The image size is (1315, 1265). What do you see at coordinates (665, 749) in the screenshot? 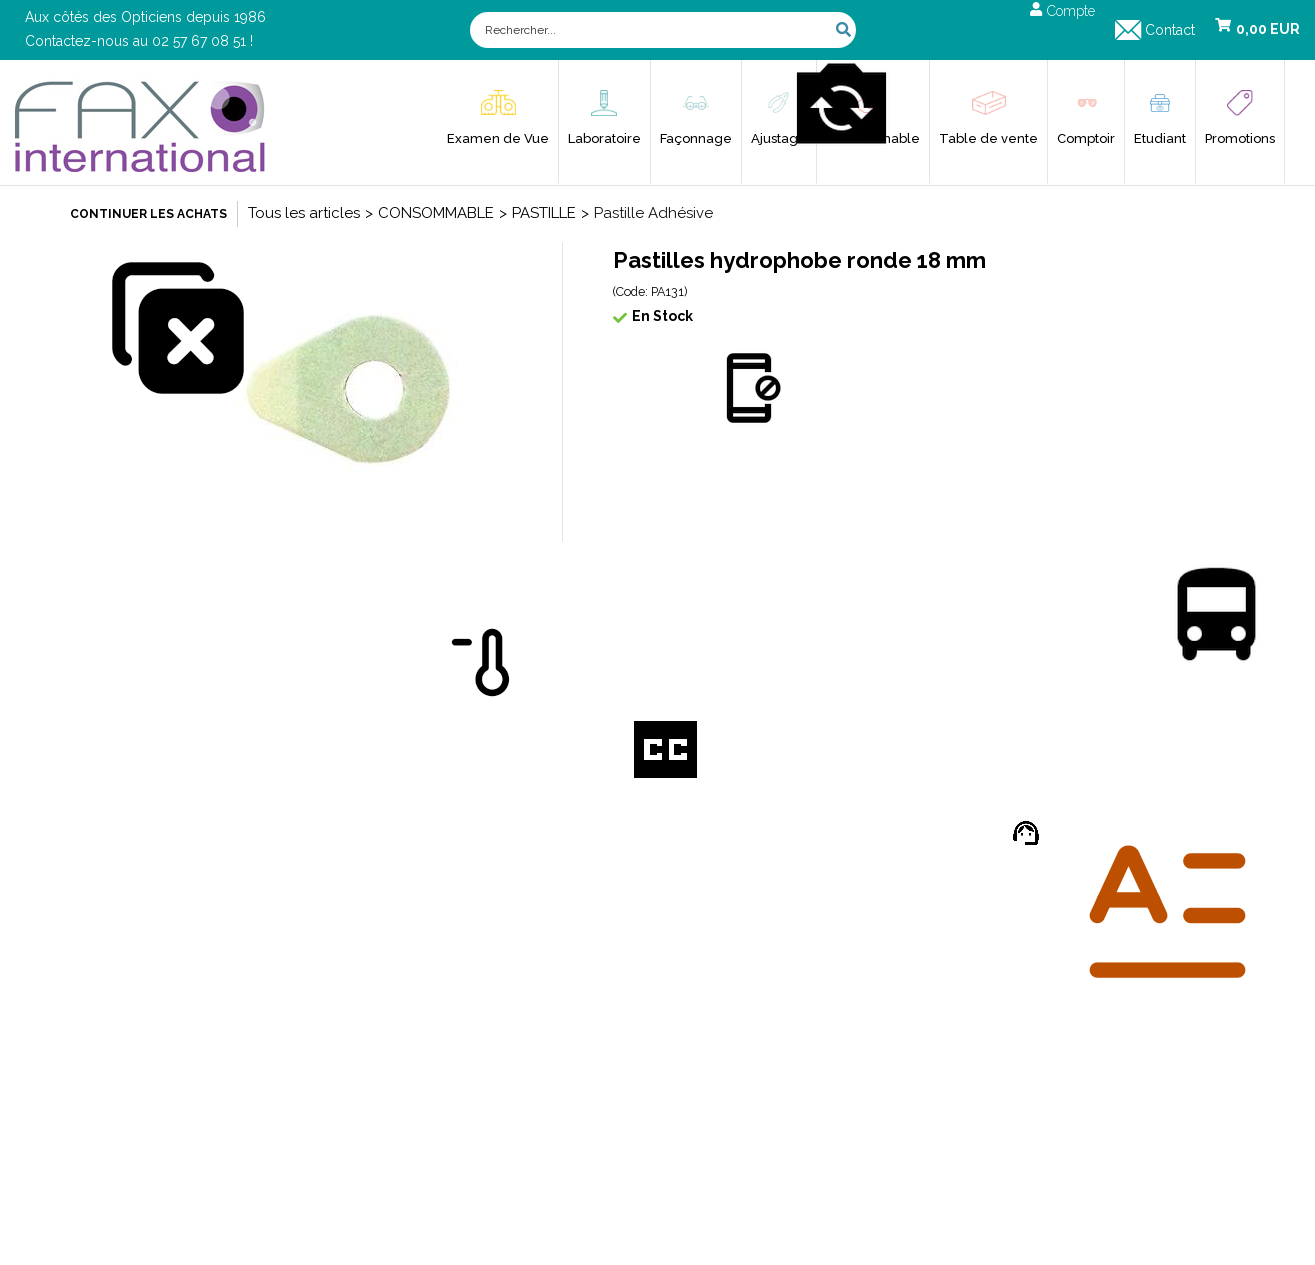
I see `enable closed captions for video content` at bounding box center [665, 749].